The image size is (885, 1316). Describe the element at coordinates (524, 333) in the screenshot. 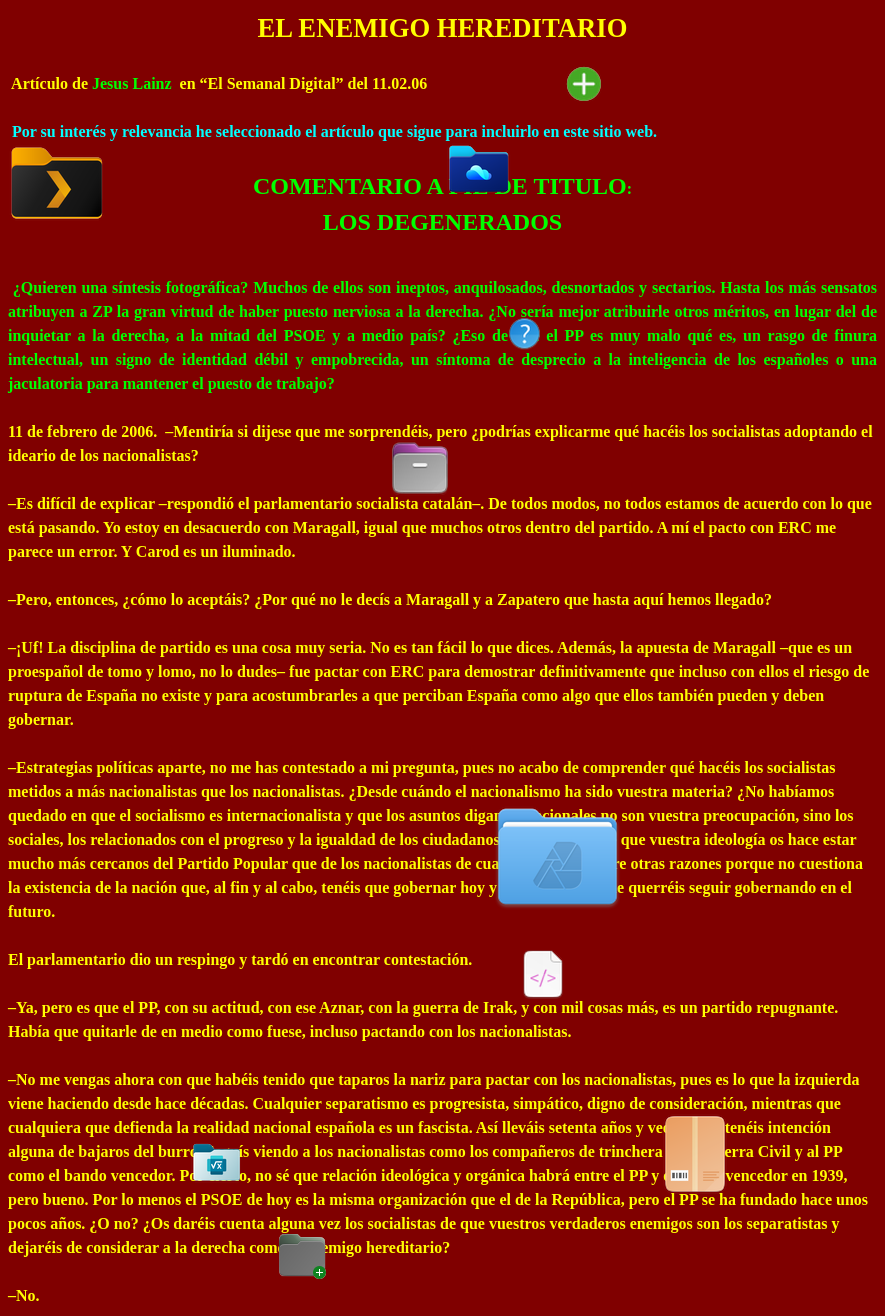

I see `access help and support documentation` at that location.